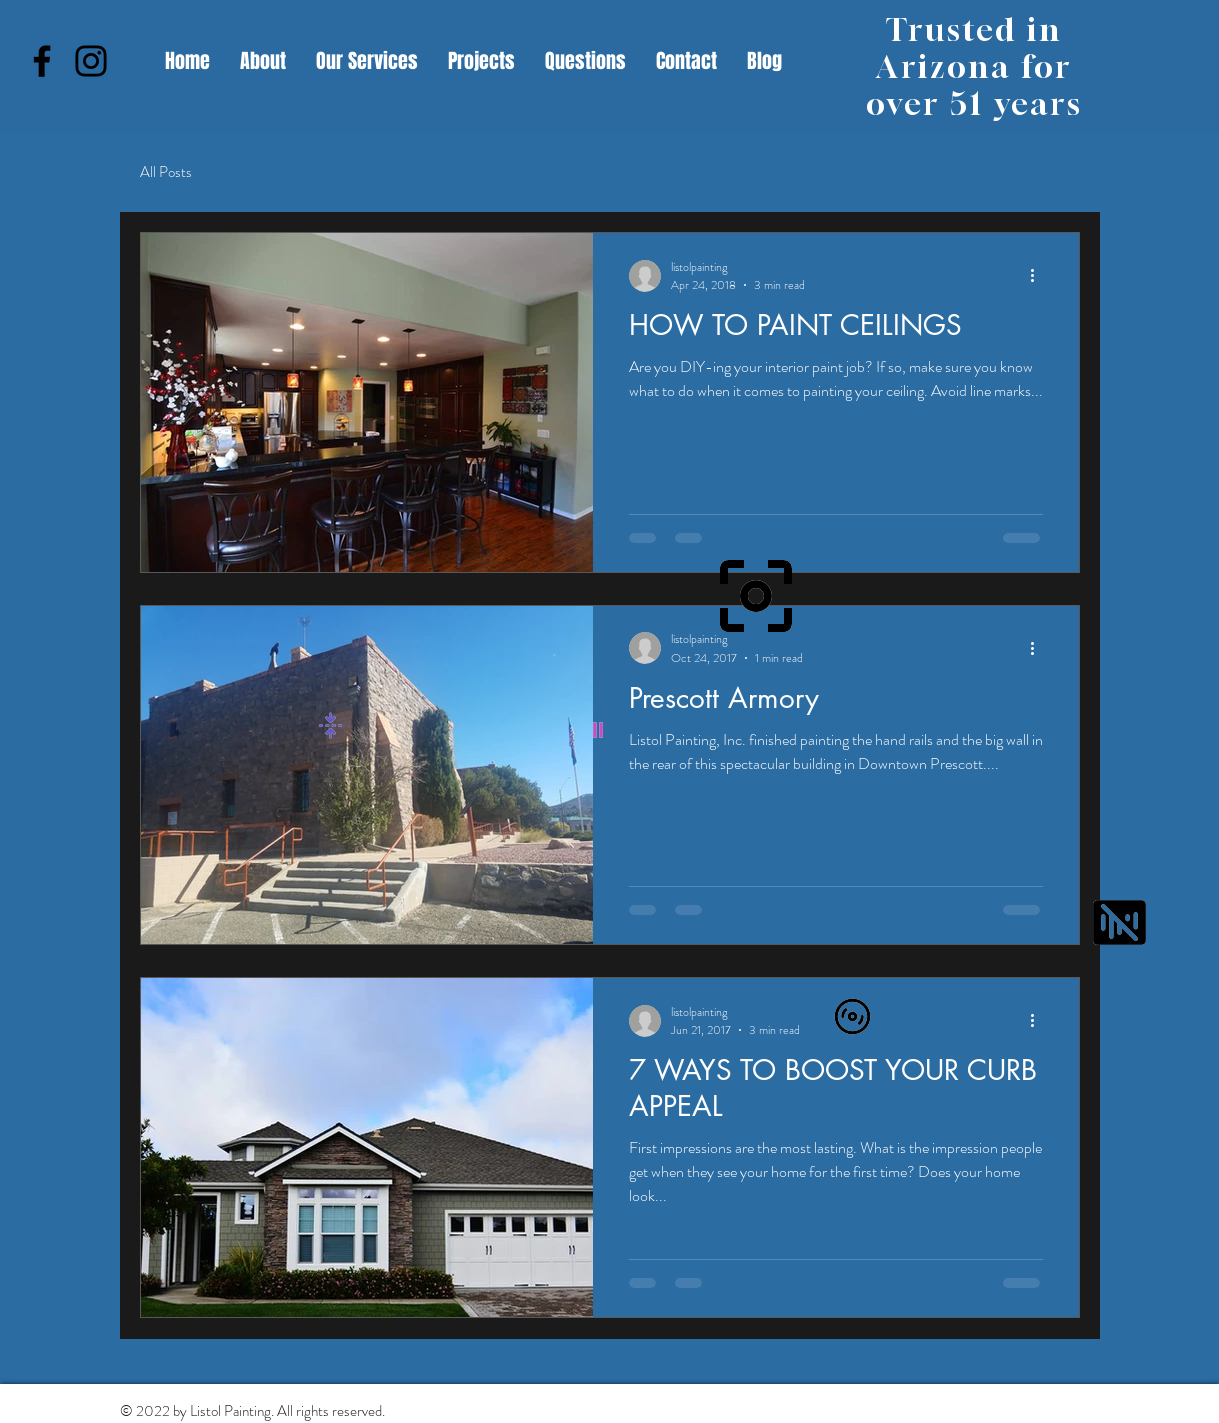 The width and height of the screenshot is (1219, 1423). I want to click on center focus on camera viewfinder, so click(756, 596).